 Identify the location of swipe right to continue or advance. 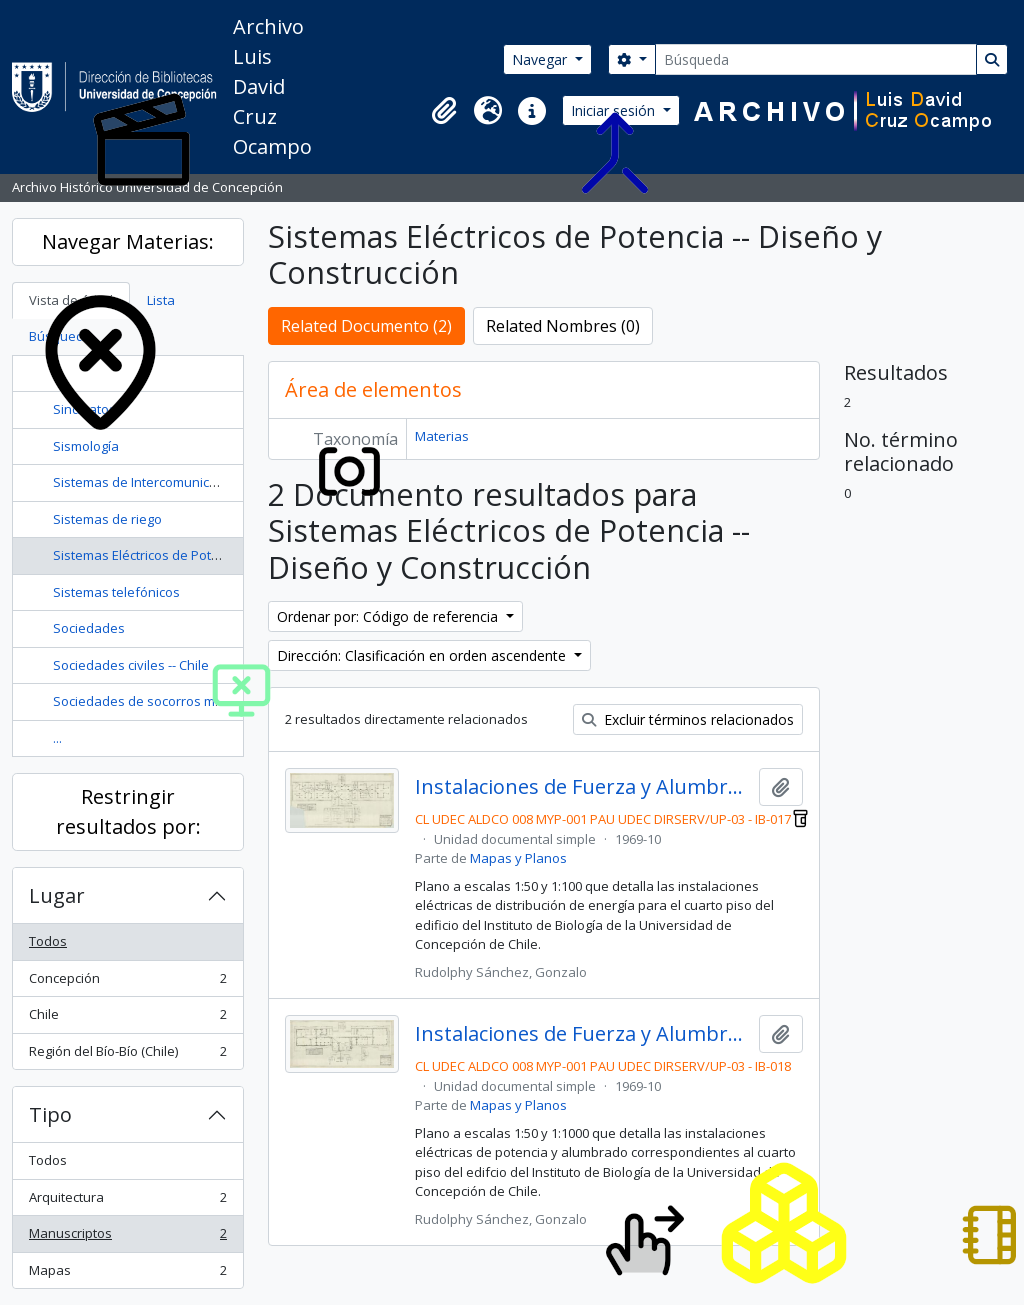
(641, 1243).